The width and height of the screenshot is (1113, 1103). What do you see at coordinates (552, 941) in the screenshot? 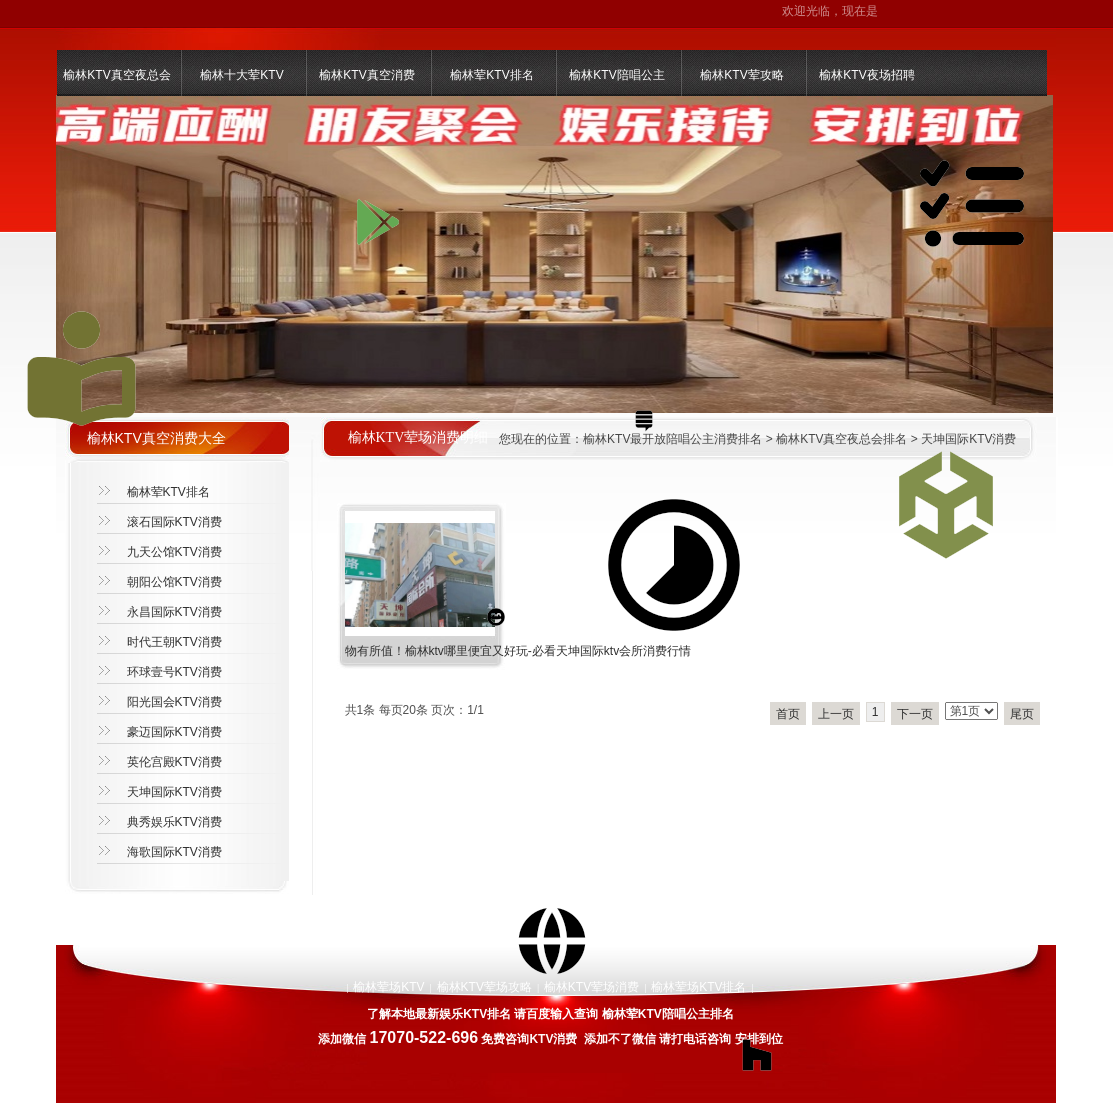
I see `access global or international settings` at bounding box center [552, 941].